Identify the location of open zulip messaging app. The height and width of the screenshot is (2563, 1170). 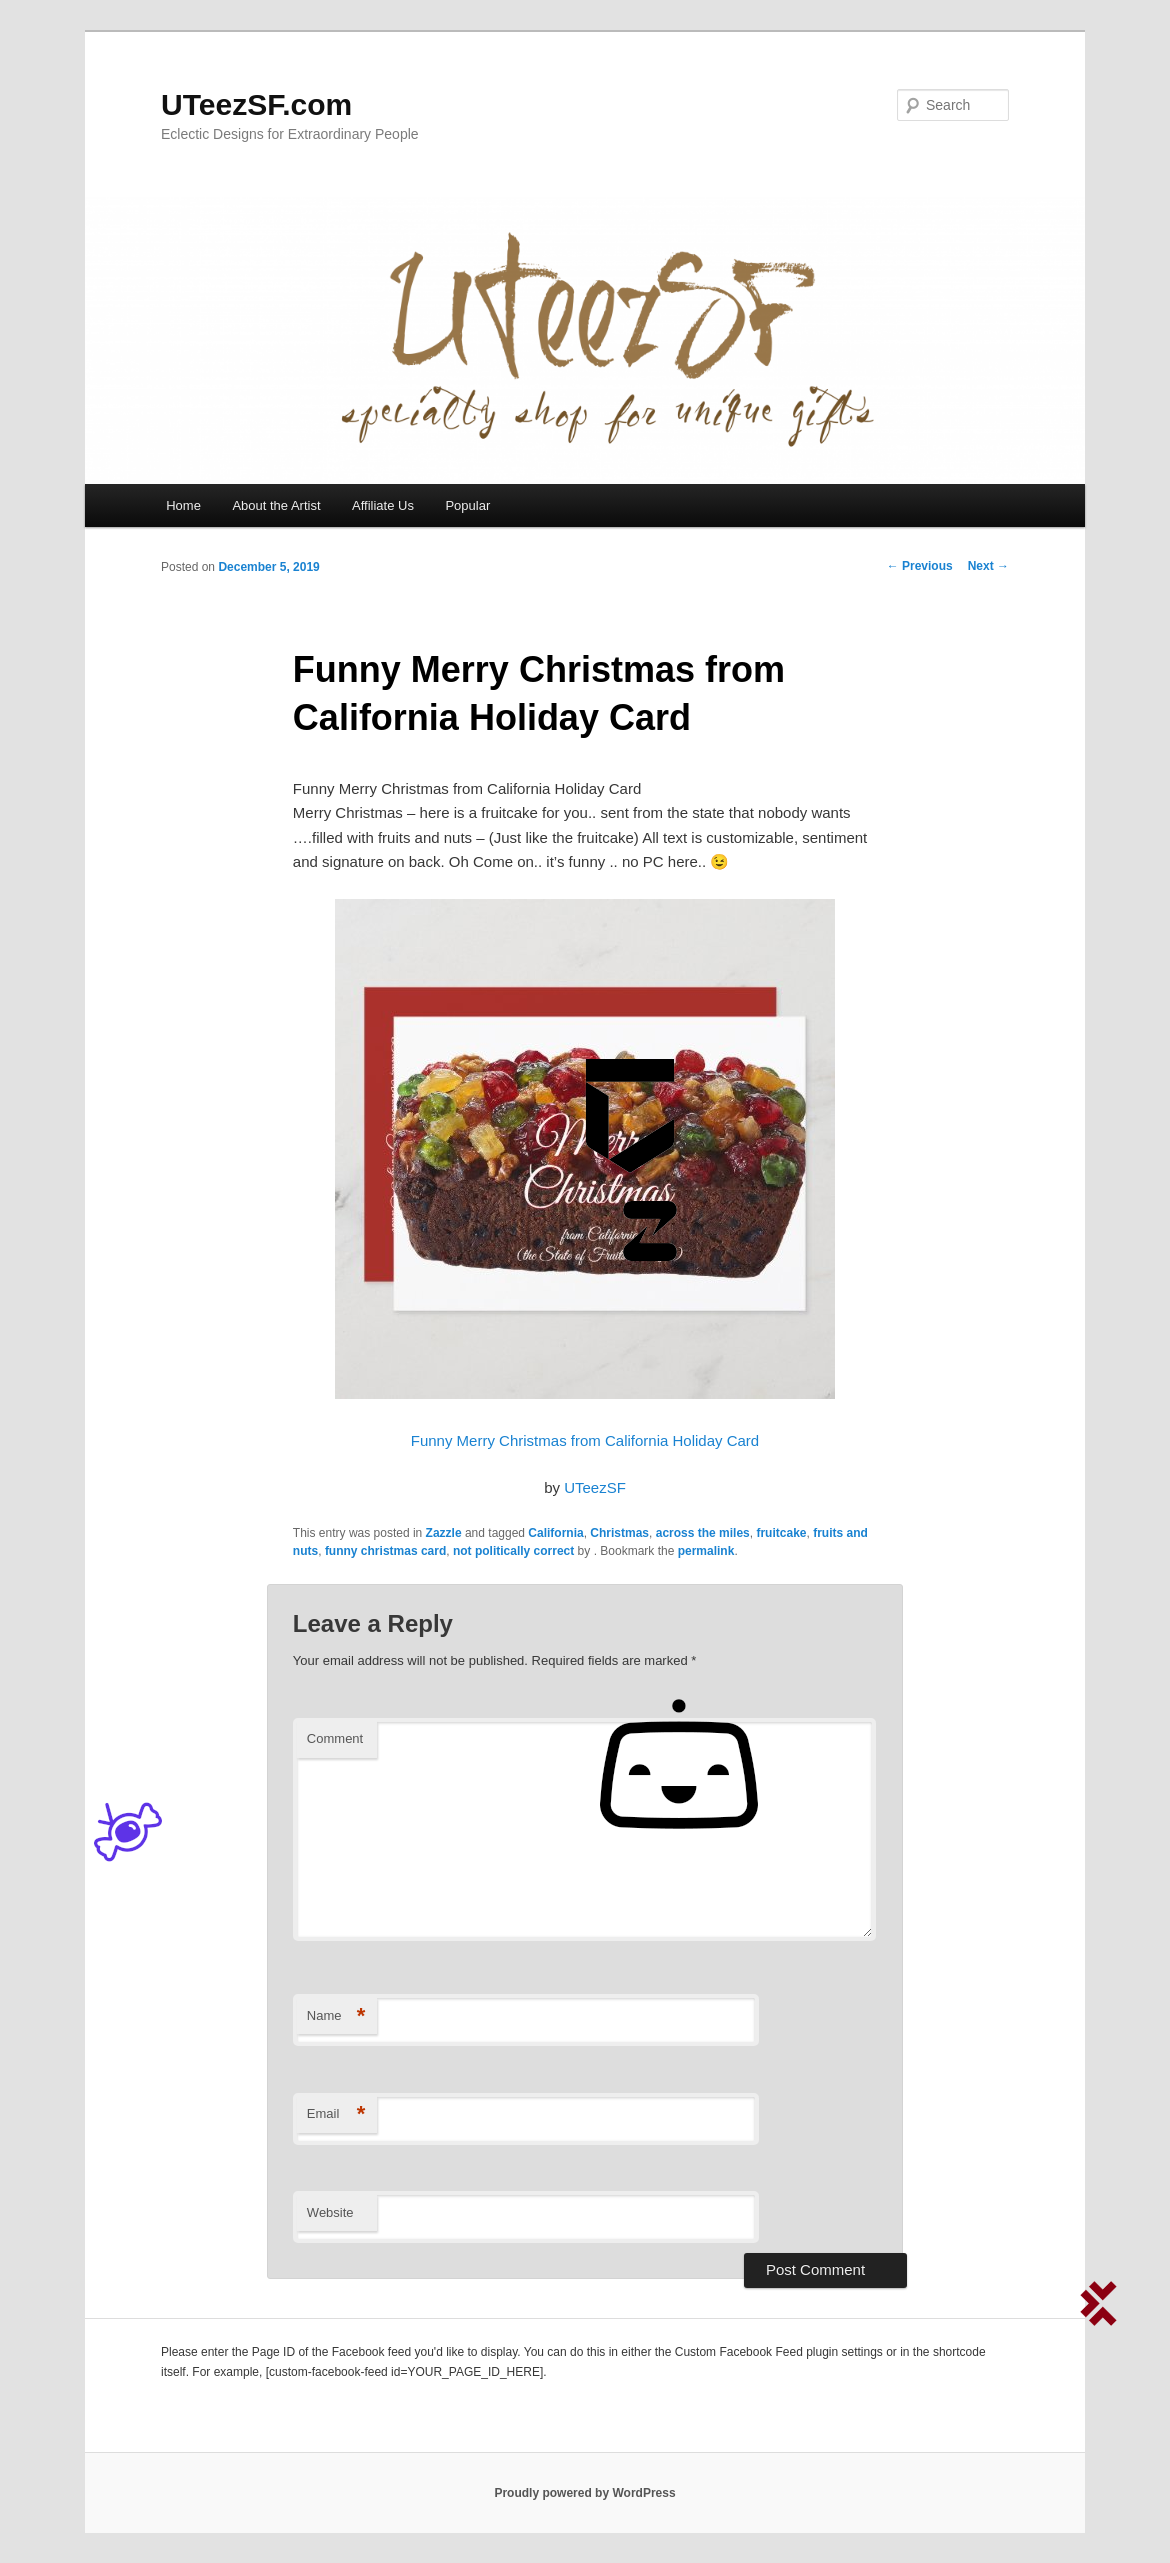
(650, 1231).